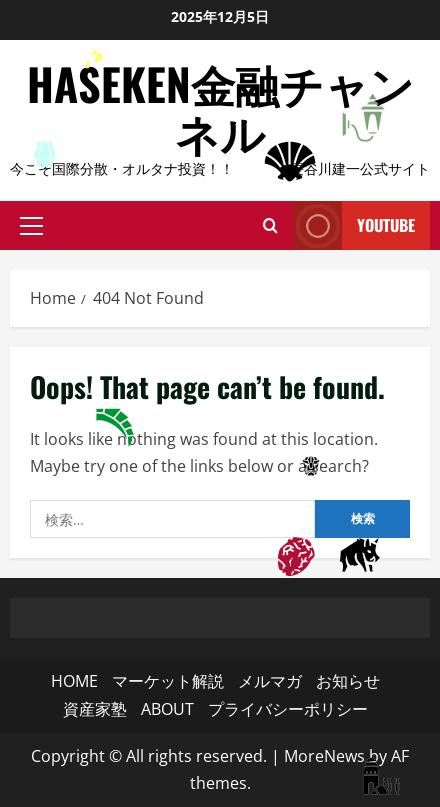  Describe the element at coordinates (45, 154) in the screenshot. I see `backup or sync your team data` at that location.